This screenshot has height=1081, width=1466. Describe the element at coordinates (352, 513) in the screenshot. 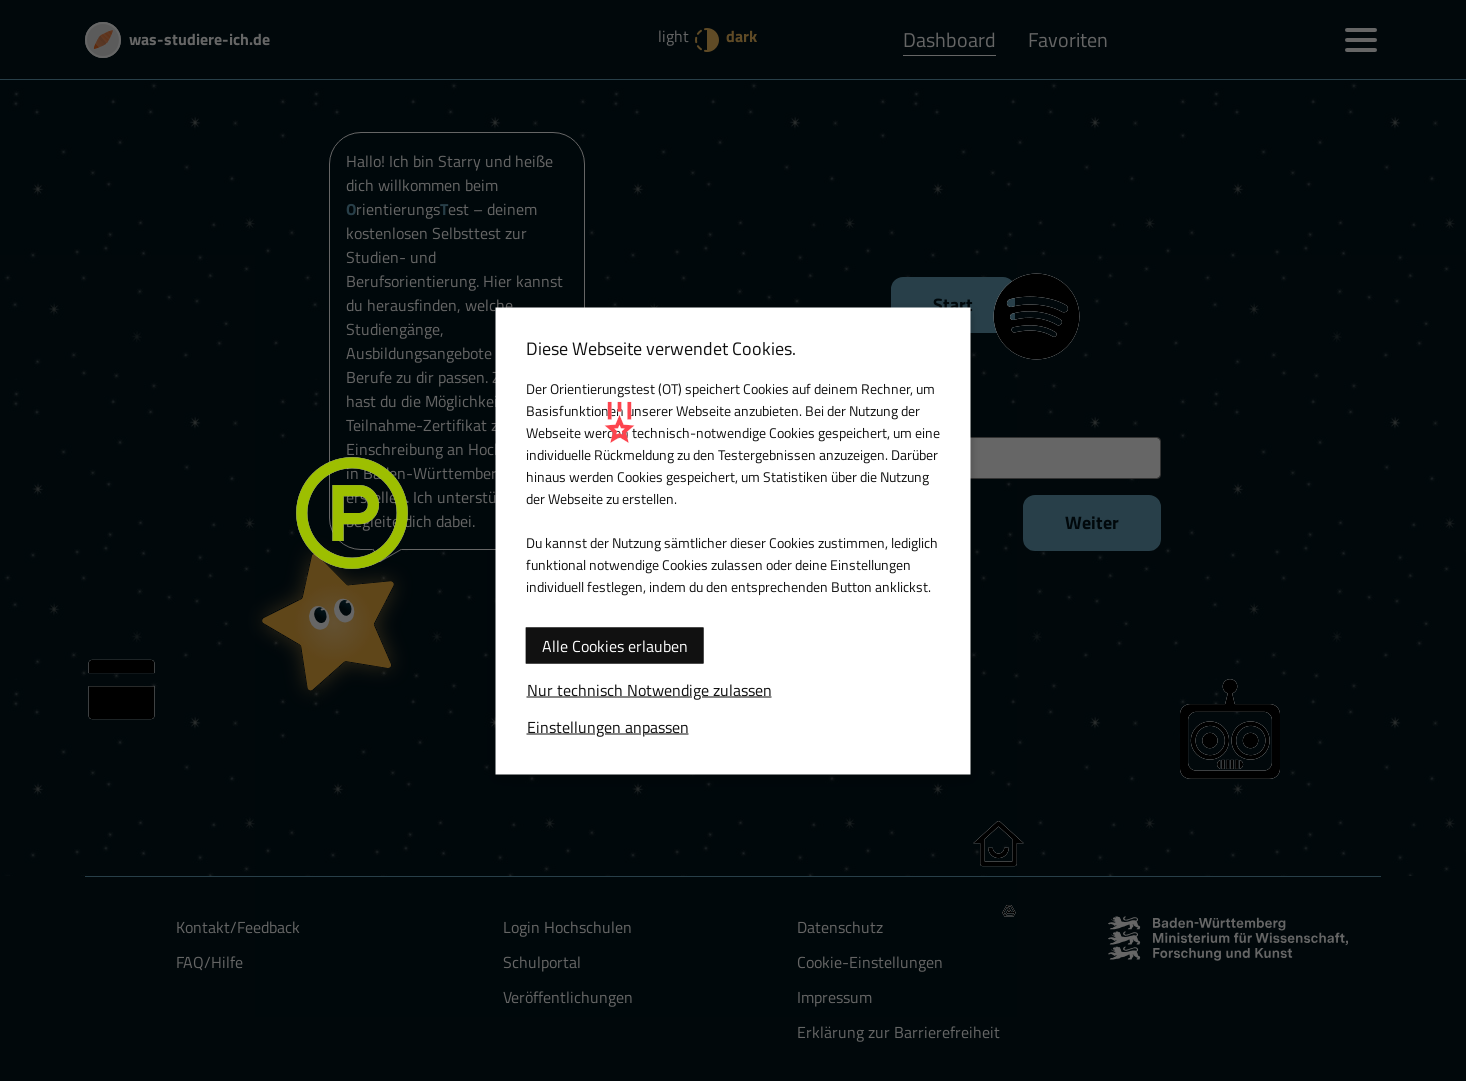

I see `visit Product Hunt website` at that location.